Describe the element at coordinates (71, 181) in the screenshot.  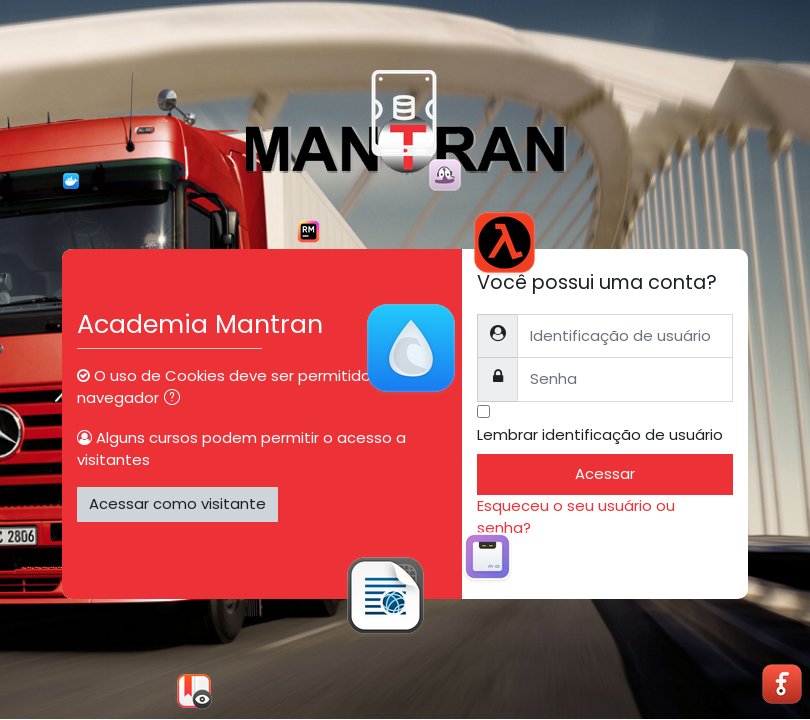
I see `open Docker desktop application` at that location.